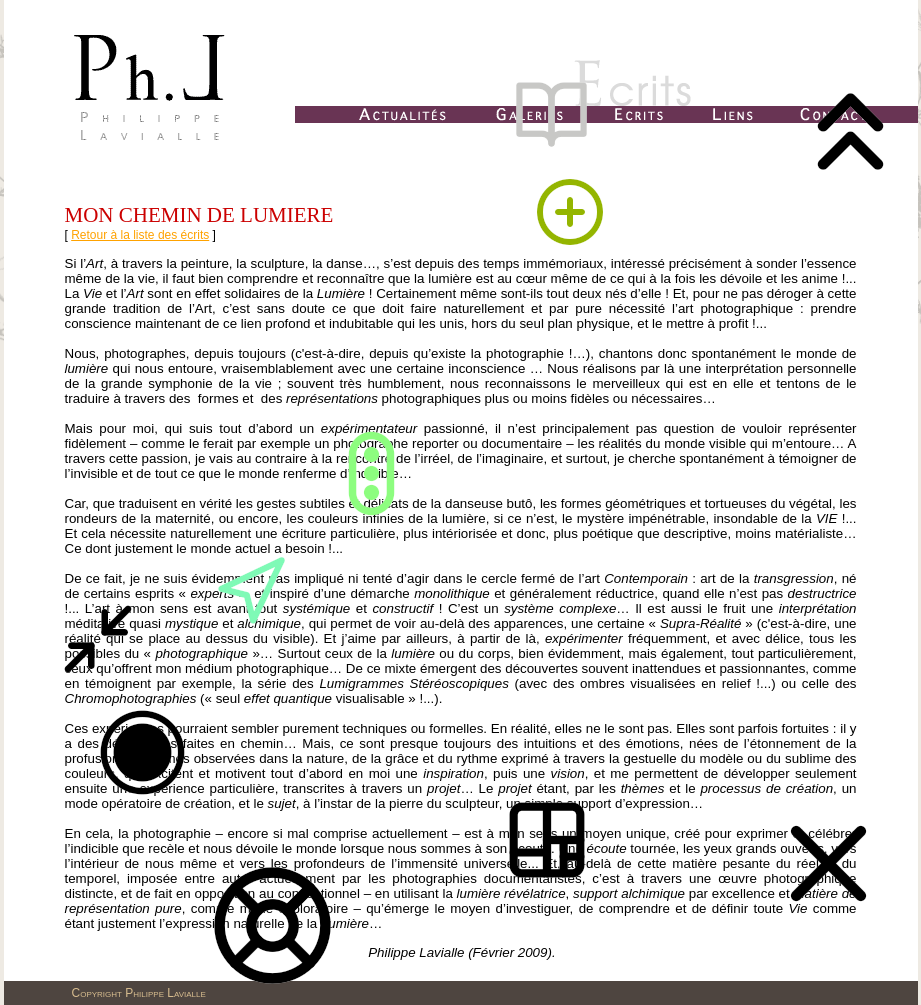  I want to click on minimize or collapse the current window, so click(98, 639).